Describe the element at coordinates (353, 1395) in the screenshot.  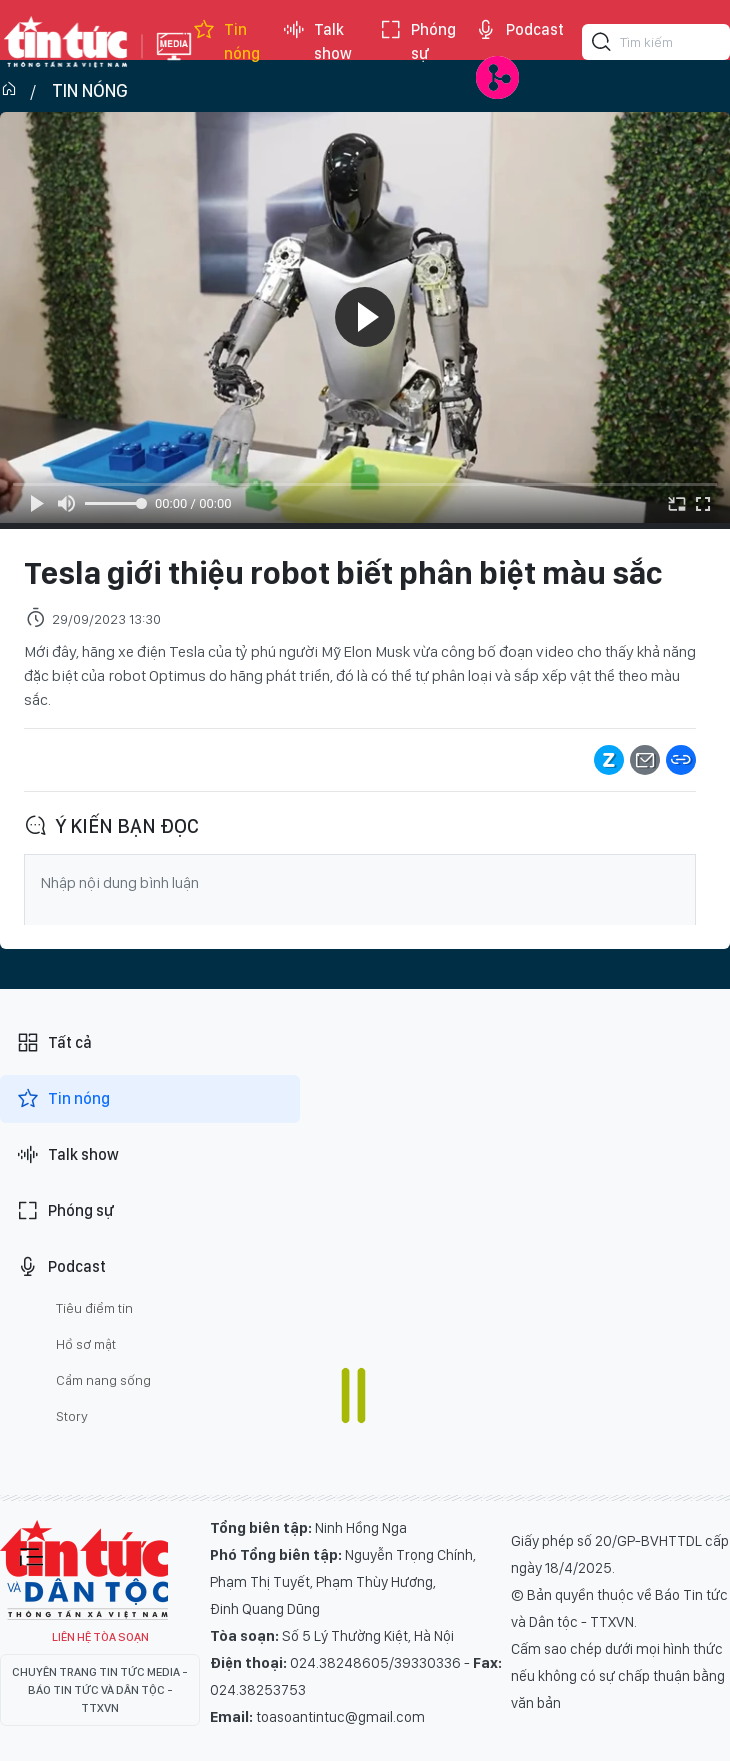
I see `drag to resize or reorder an element` at that location.